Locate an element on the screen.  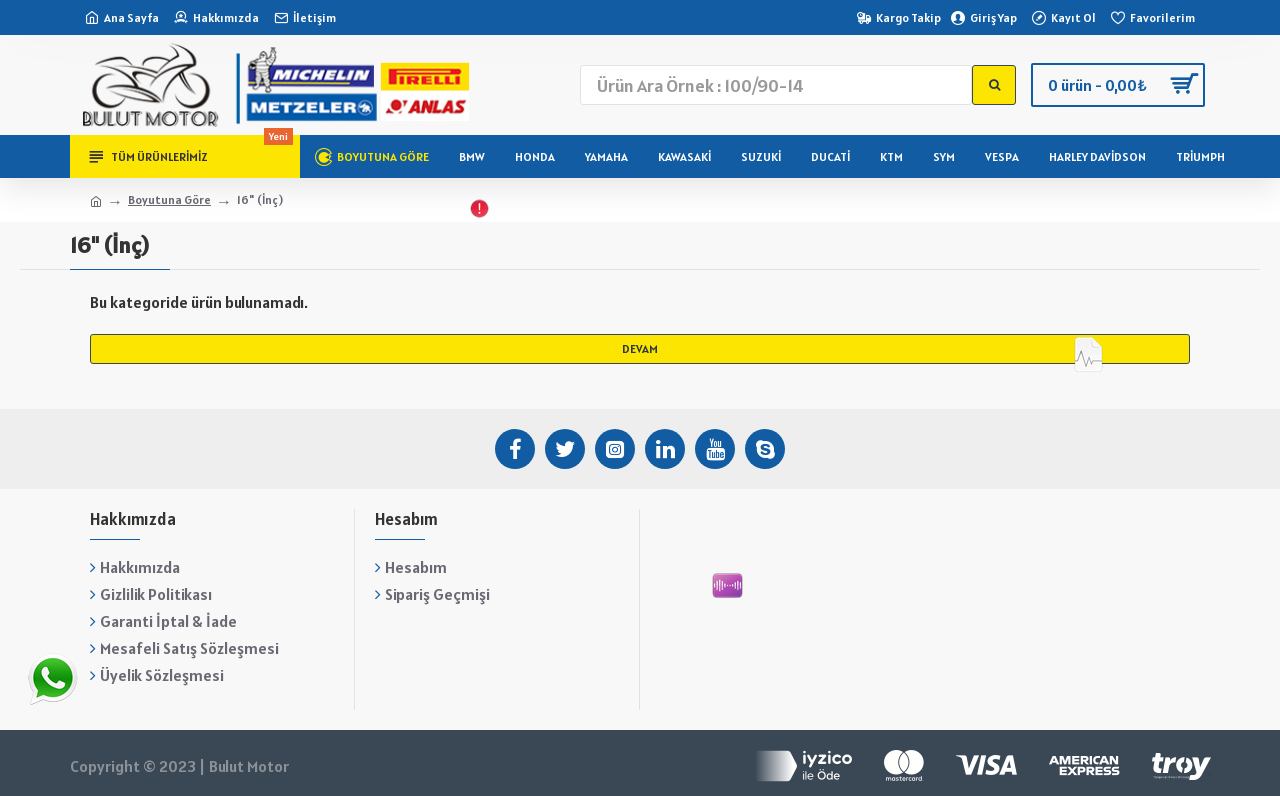
view system log file is located at coordinates (1088, 354).